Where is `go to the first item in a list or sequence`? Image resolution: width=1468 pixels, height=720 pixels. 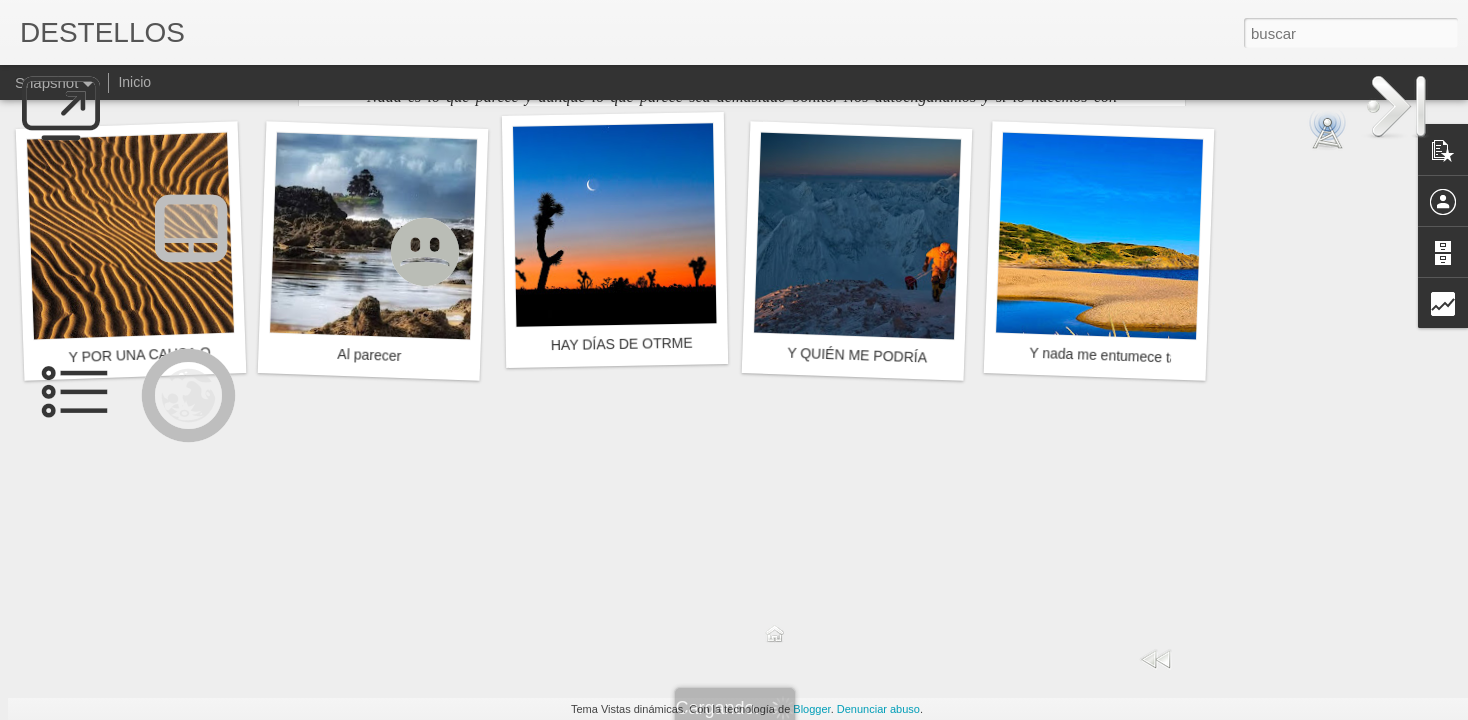
go to the first item in a list or sequence is located at coordinates (1397, 106).